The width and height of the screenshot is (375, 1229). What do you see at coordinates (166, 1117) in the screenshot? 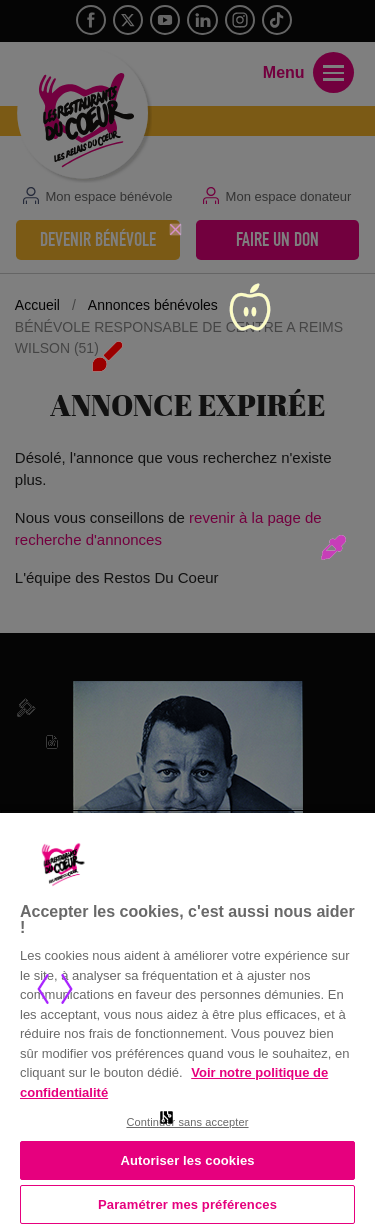
I see `access hardware or circuit settings` at bounding box center [166, 1117].